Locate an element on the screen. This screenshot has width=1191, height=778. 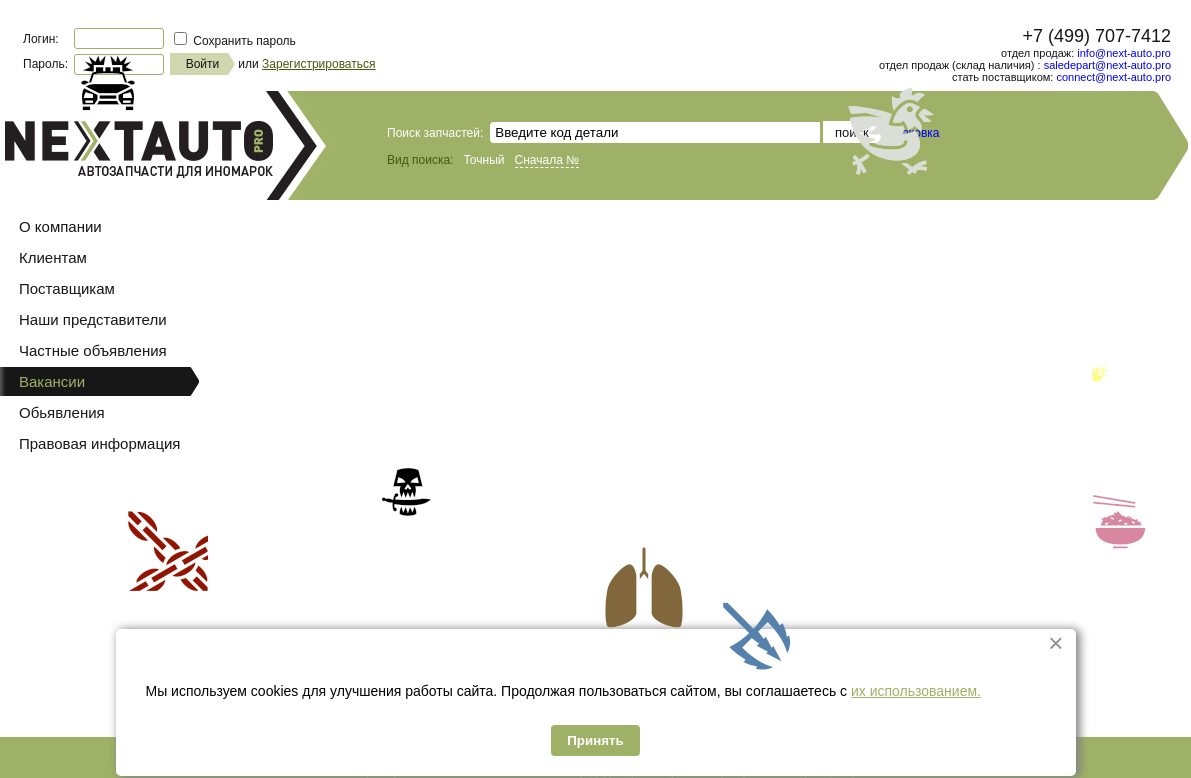
access respiratory health information is located at coordinates (644, 589).